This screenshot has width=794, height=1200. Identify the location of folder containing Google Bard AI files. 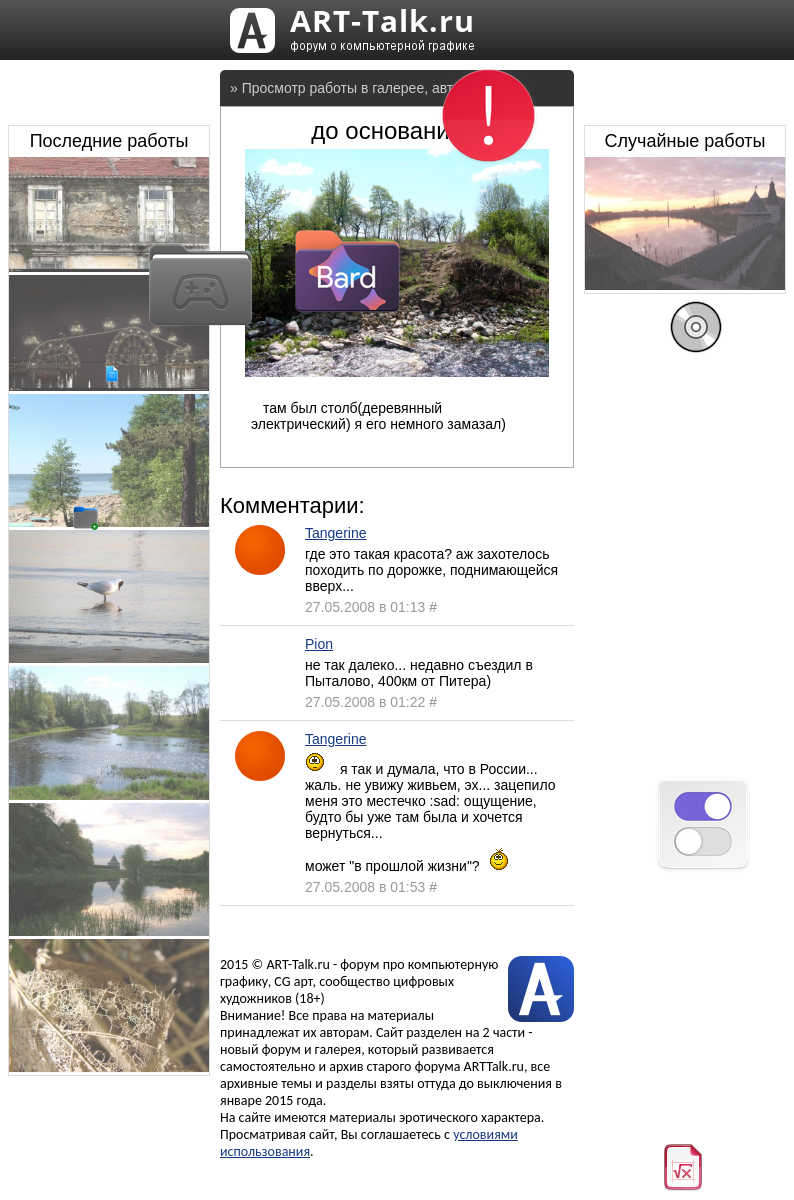
(347, 274).